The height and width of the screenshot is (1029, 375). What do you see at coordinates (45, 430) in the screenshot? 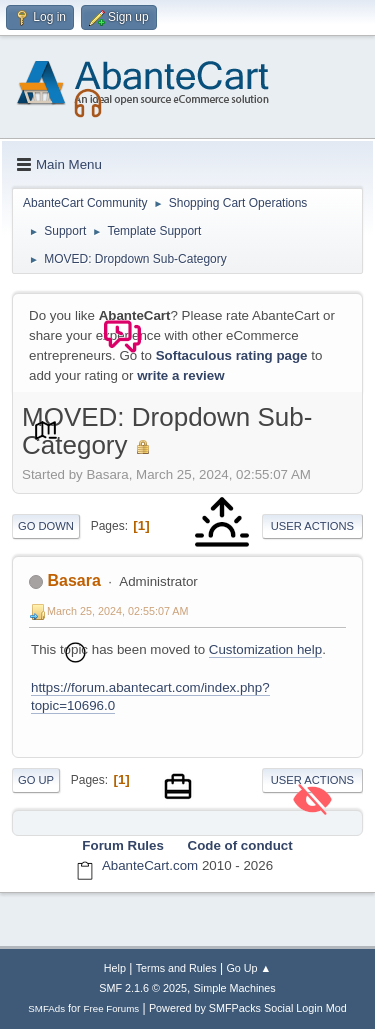
I see `remove a location from the map` at bounding box center [45, 430].